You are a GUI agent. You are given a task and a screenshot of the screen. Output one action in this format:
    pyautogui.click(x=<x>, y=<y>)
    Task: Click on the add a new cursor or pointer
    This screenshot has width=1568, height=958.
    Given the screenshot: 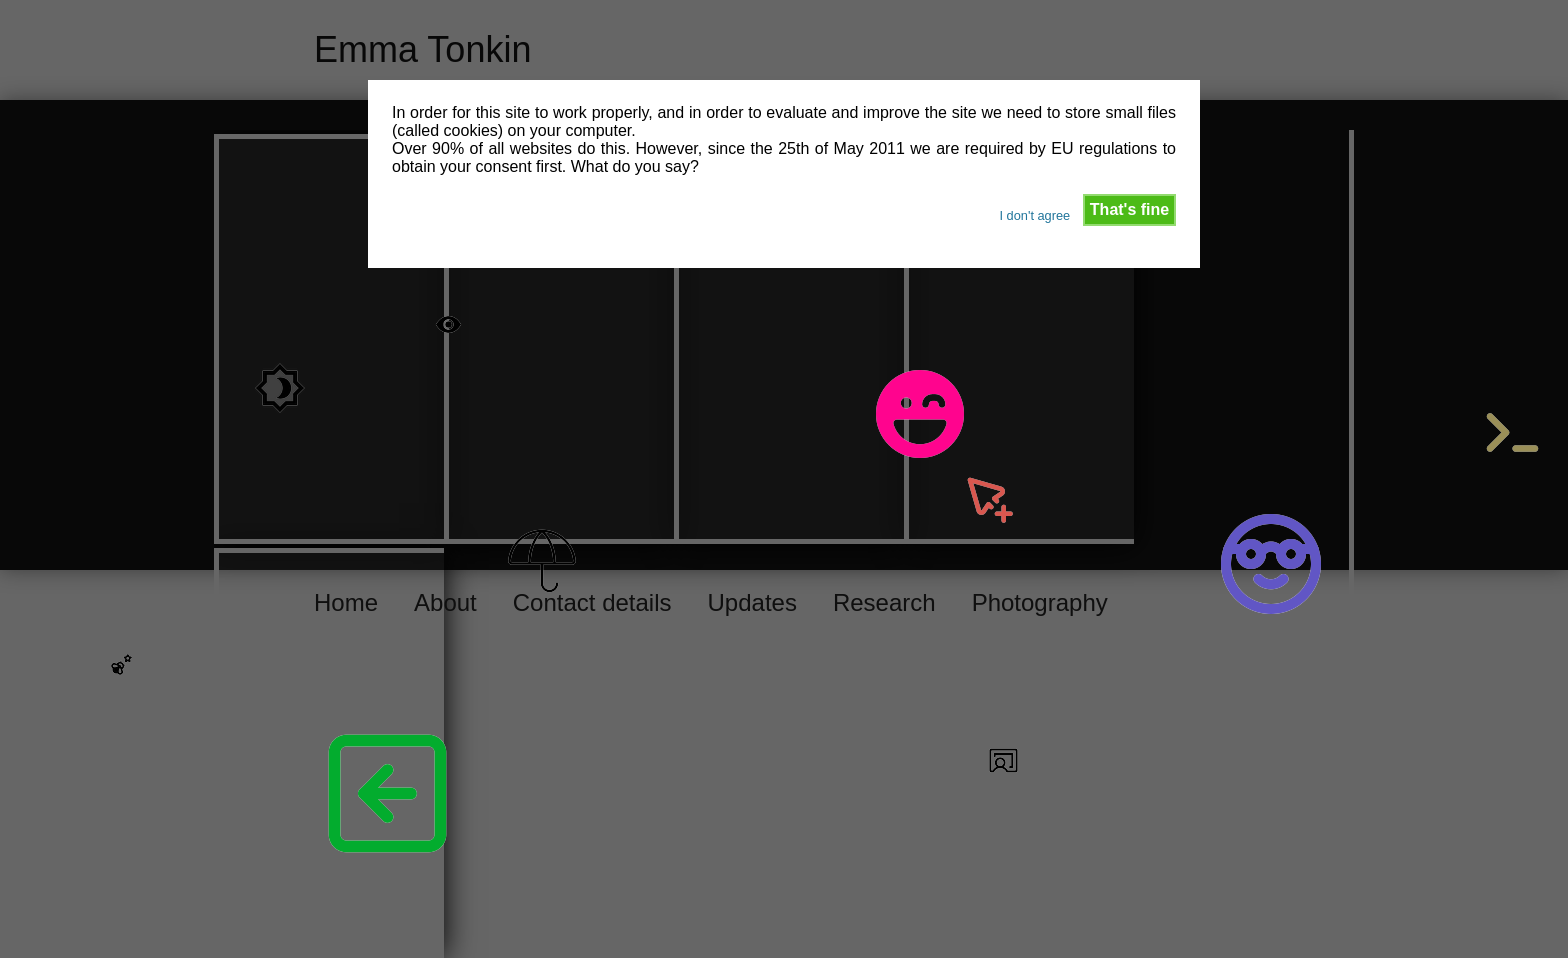 What is the action you would take?
    pyautogui.click(x=988, y=498)
    